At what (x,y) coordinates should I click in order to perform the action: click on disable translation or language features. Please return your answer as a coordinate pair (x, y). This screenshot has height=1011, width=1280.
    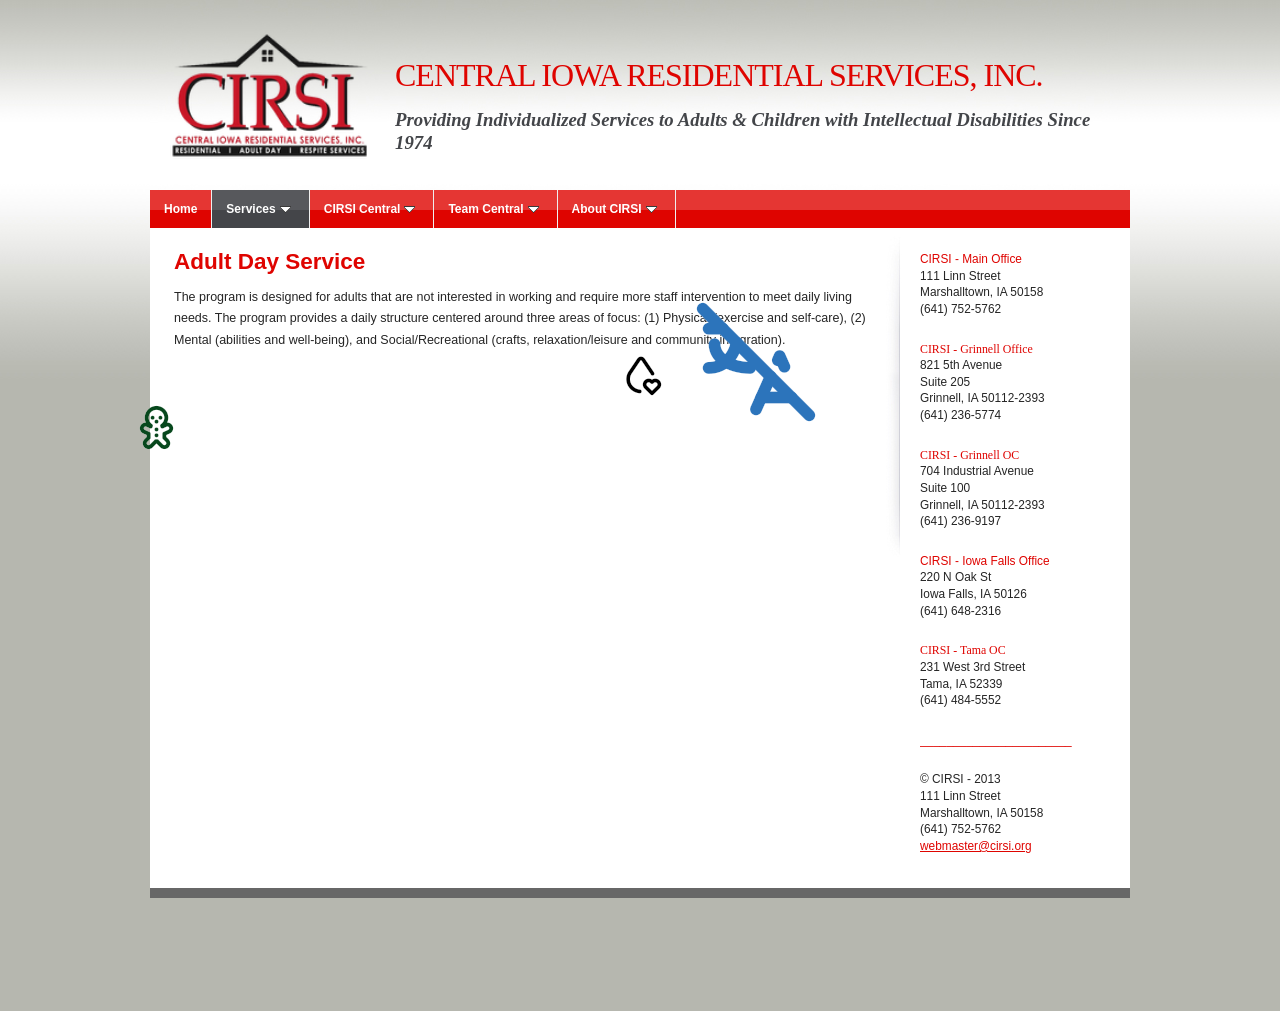
    Looking at the image, I should click on (756, 362).